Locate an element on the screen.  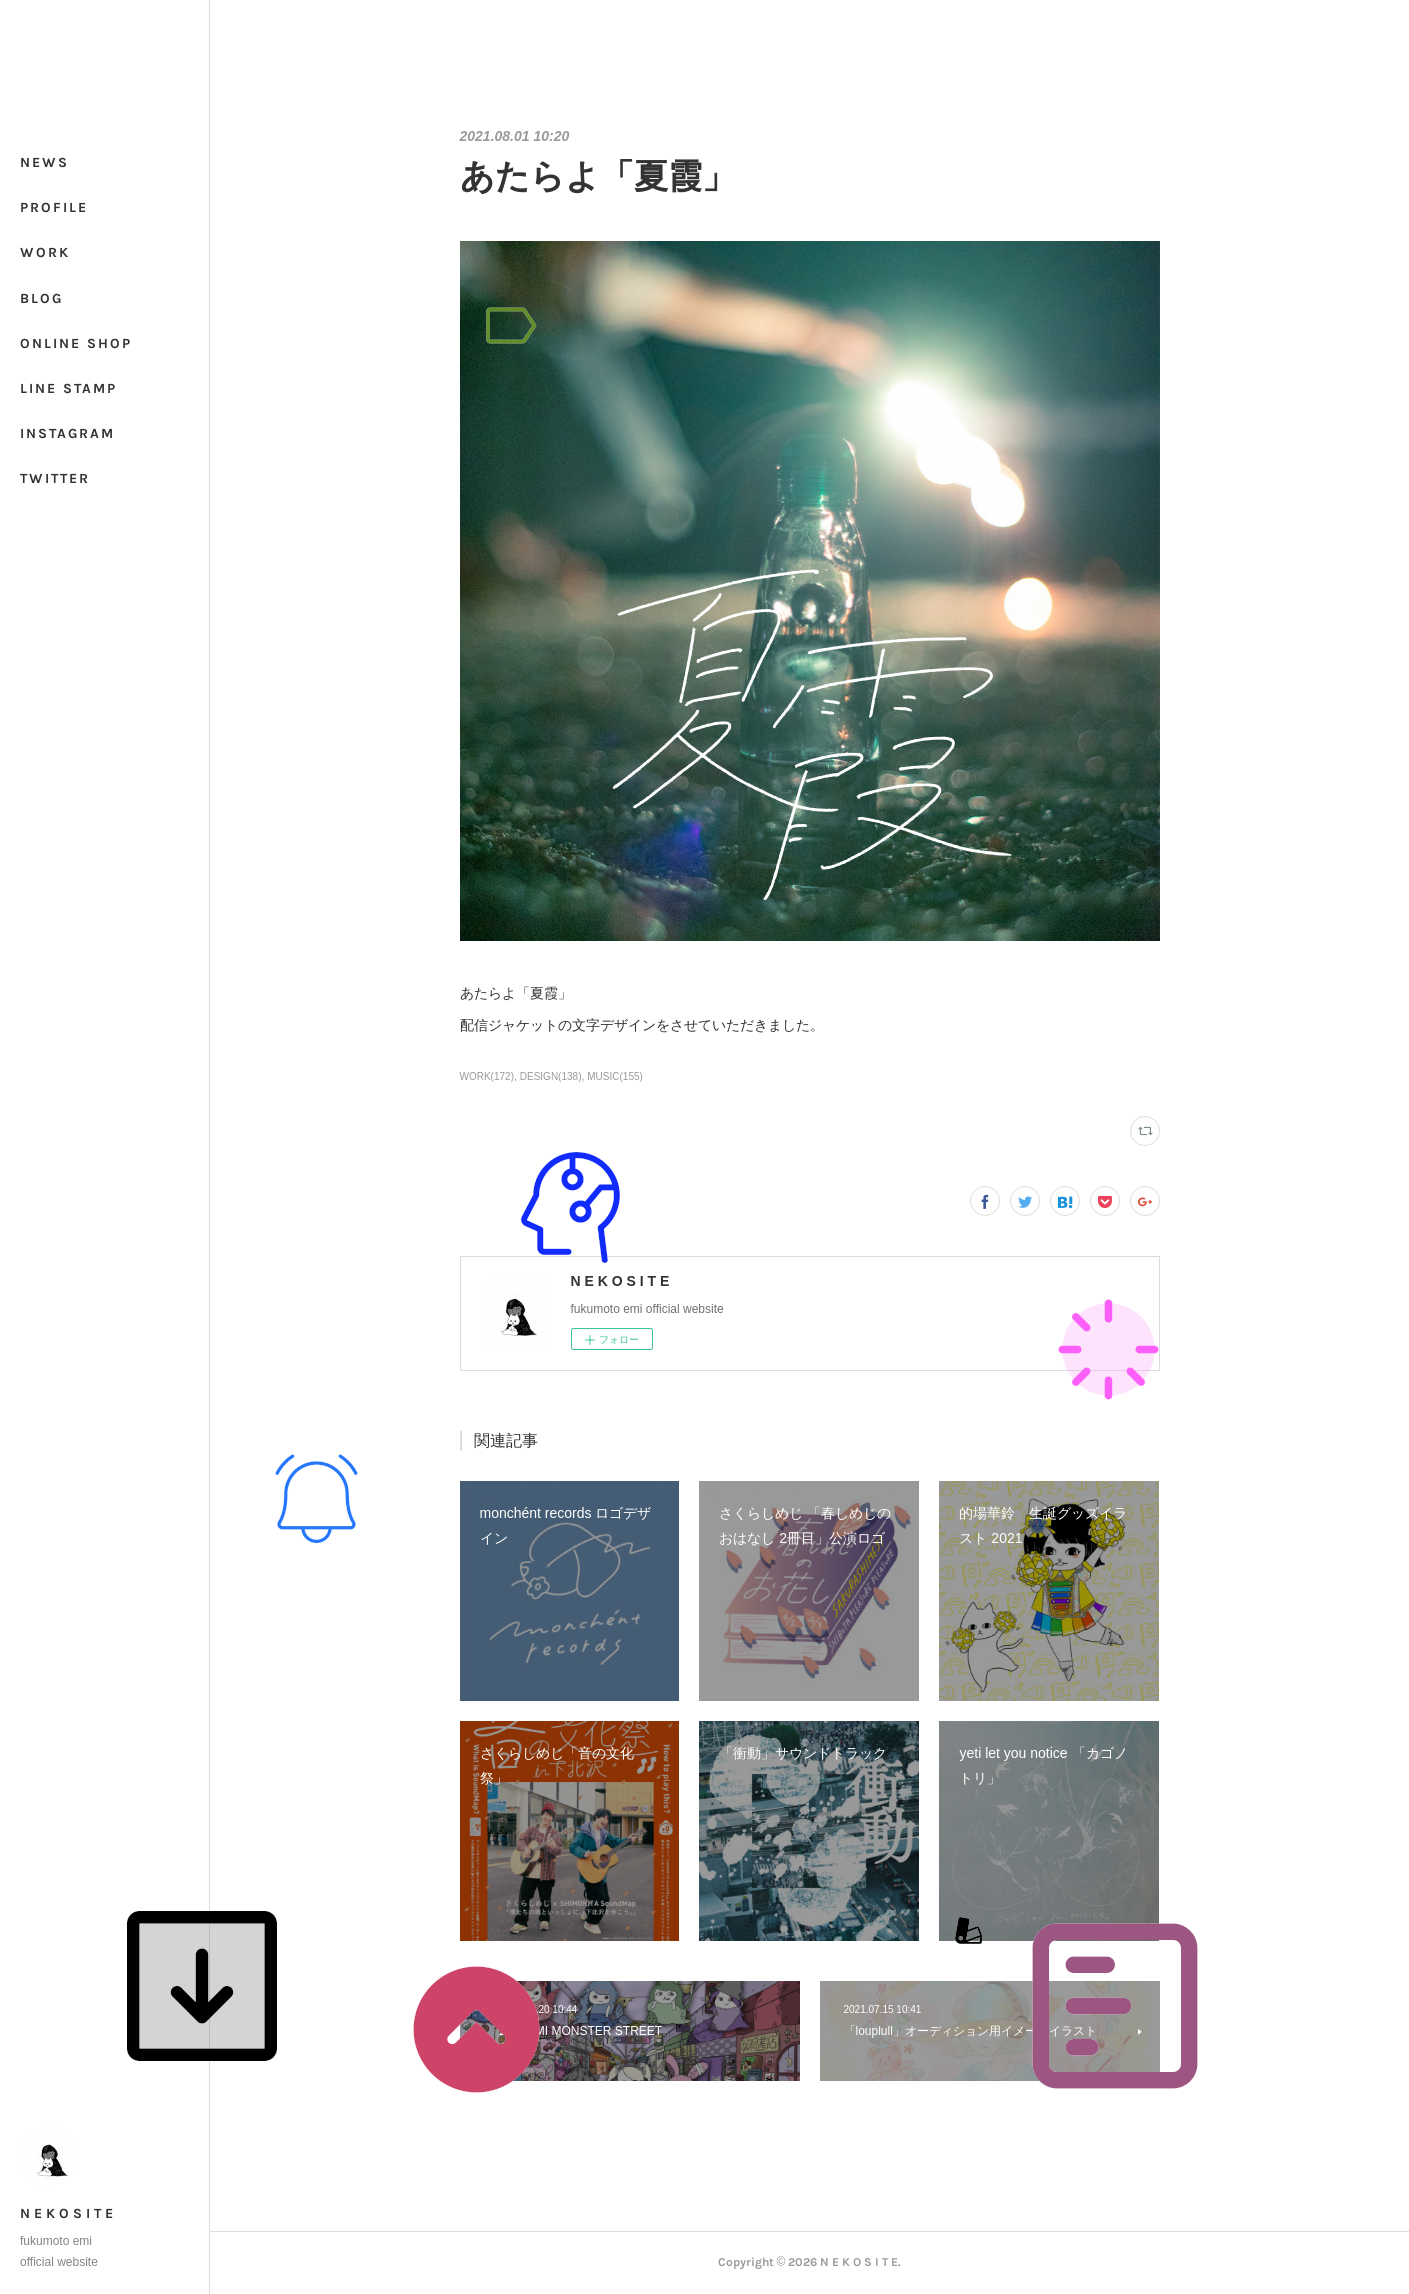
add a tag or label to an item is located at coordinates (509, 325).